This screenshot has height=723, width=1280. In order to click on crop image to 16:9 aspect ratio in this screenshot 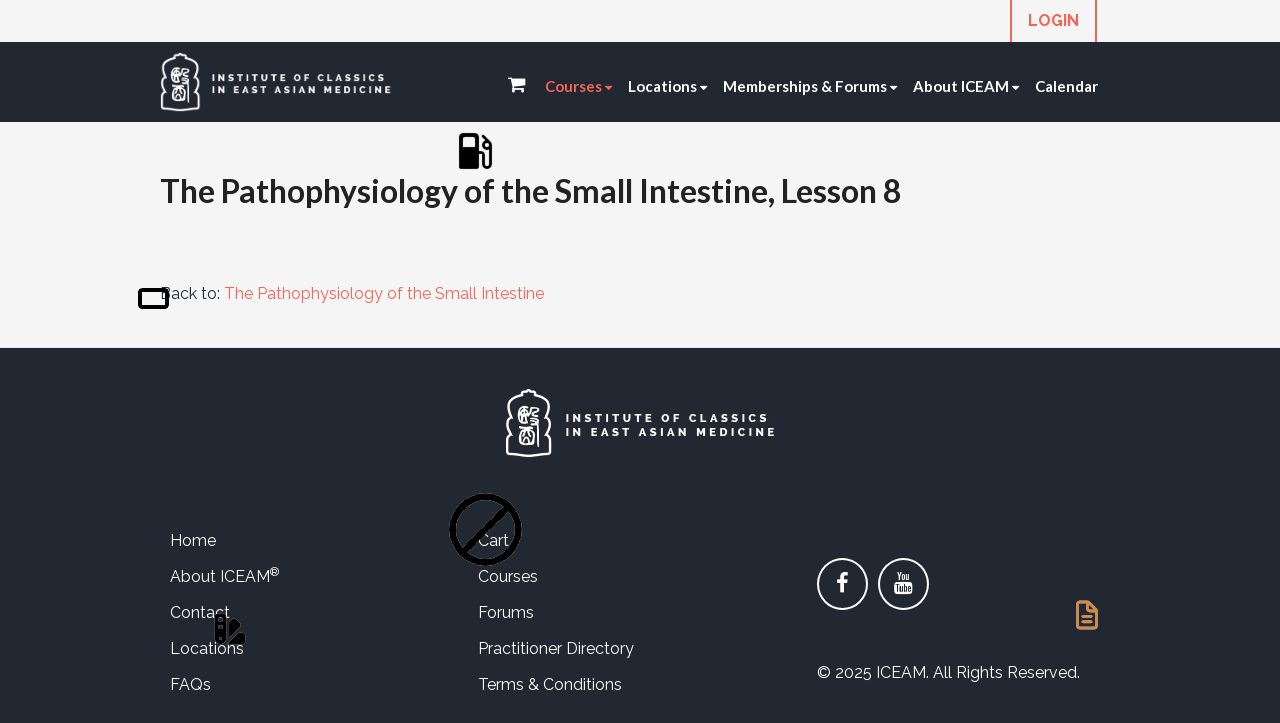, I will do `click(153, 298)`.